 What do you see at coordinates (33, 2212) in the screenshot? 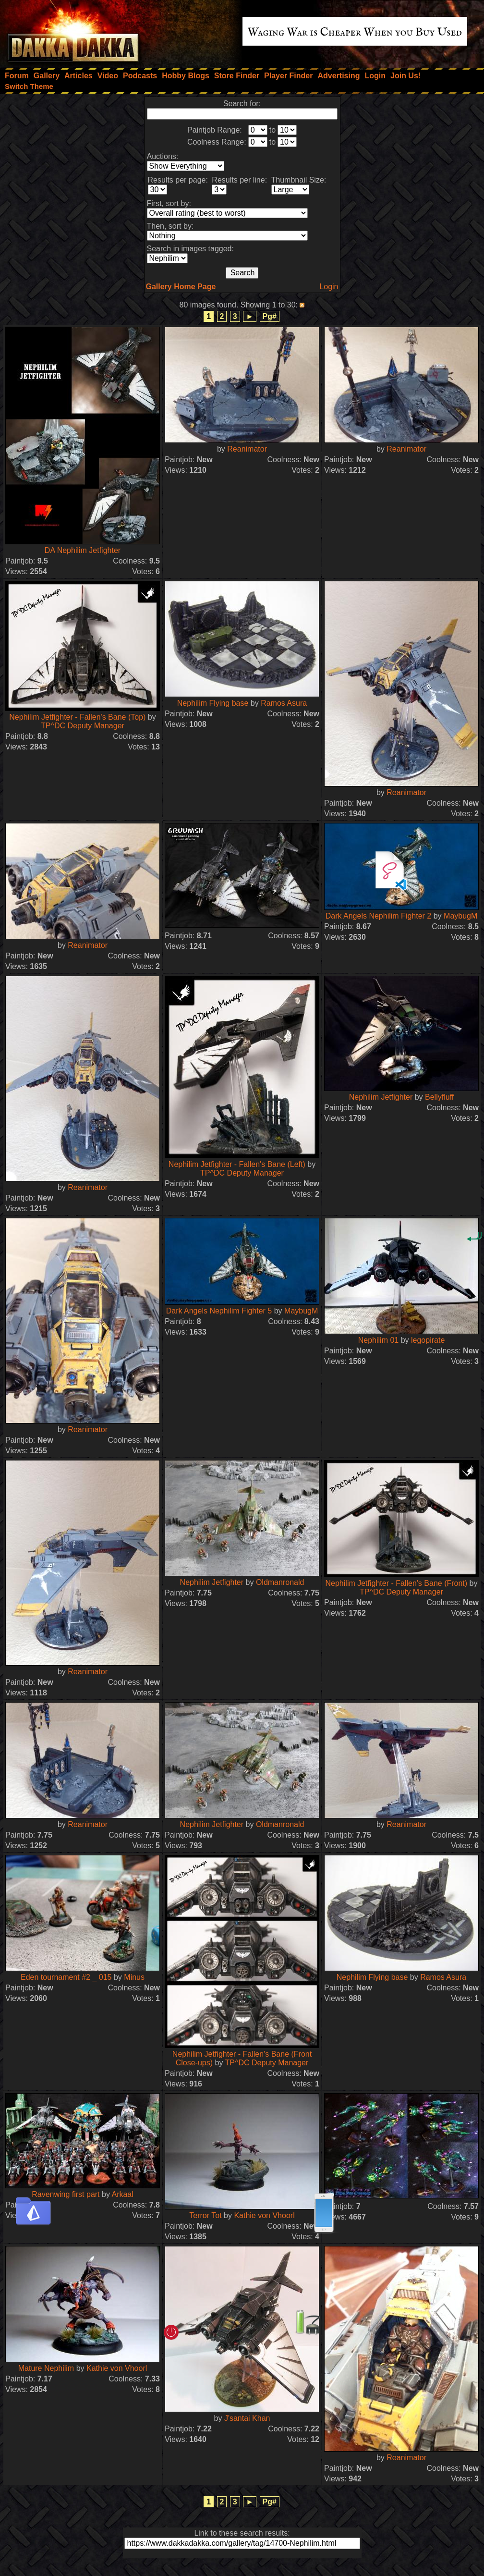
I see `open folder containing Prisma project files` at bounding box center [33, 2212].